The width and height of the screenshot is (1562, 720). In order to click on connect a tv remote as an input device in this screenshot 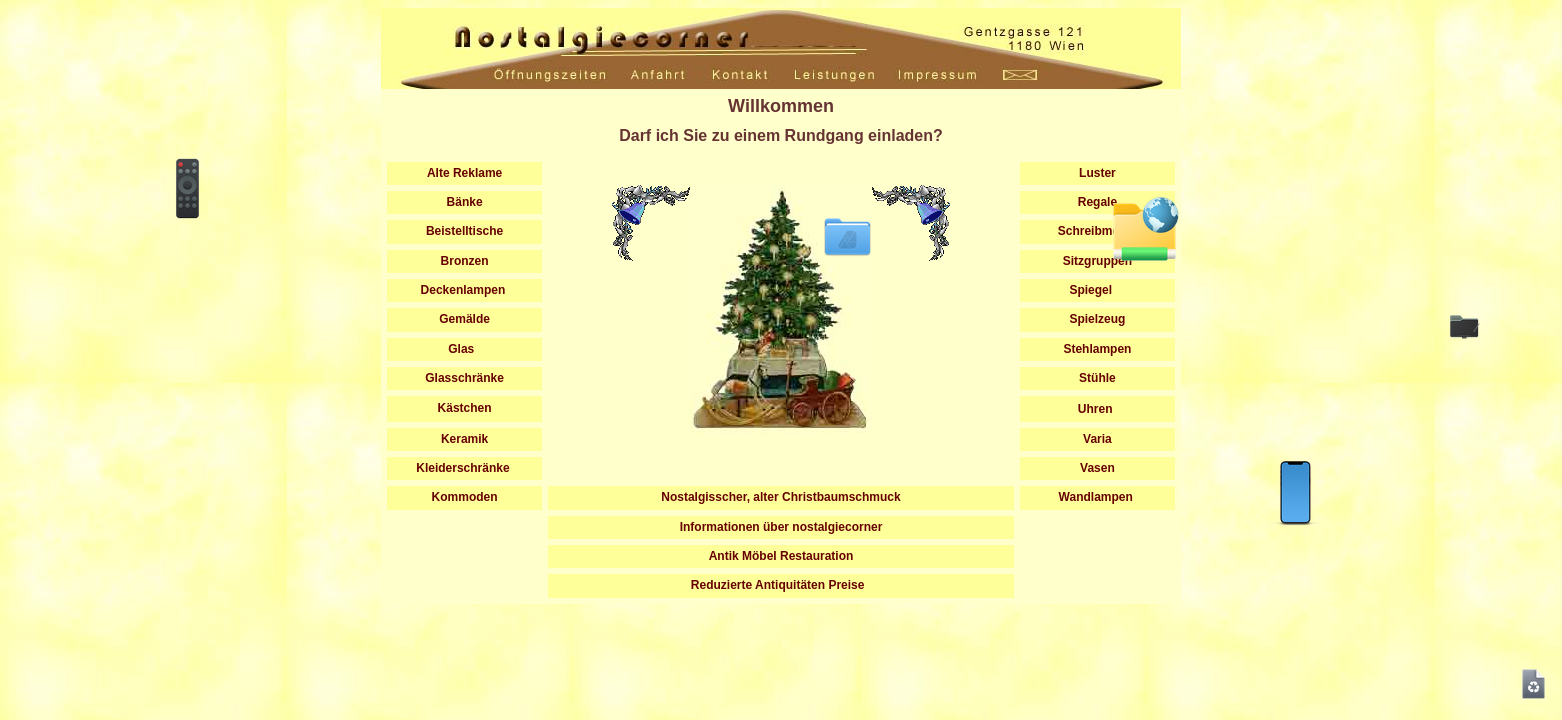, I will do `click(187, 188)`.